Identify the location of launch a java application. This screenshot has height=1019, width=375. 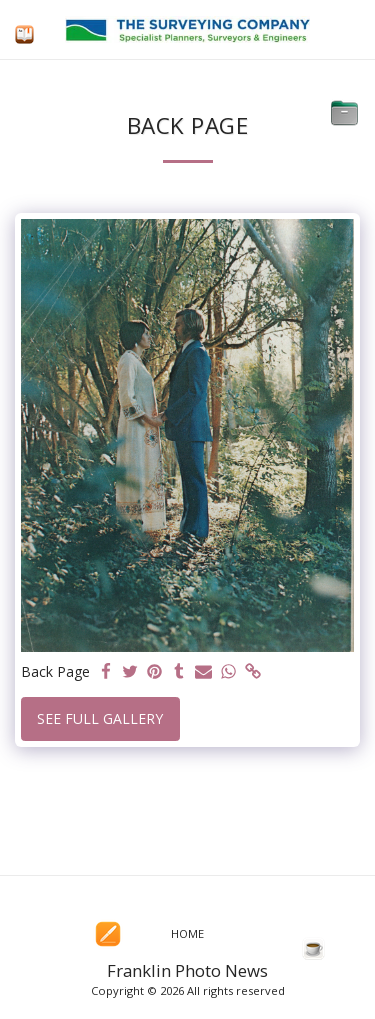
(313, 948).